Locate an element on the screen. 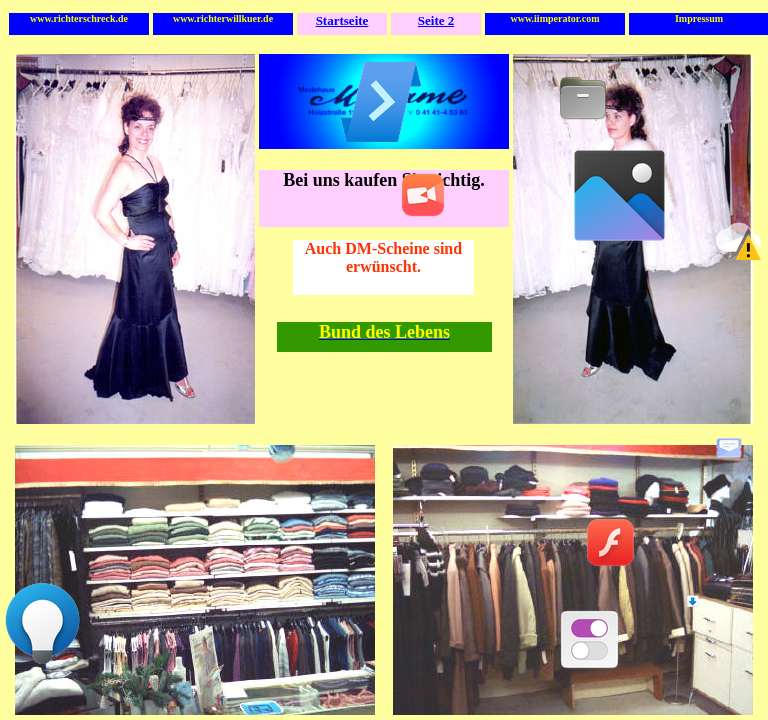 Image resolution: width=768 pixels, height=720 pixels. open the scripts application is located at coordinates (381, 102).